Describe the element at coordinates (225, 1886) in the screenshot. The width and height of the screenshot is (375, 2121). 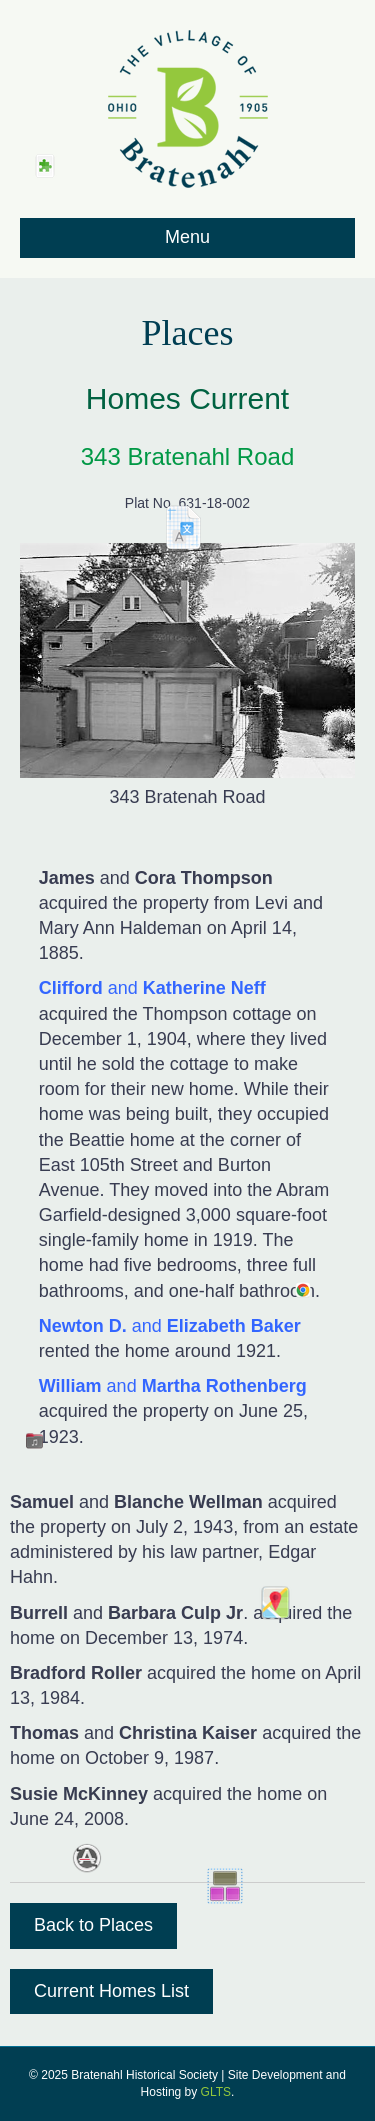
I see `select all items in the current view` at that location.